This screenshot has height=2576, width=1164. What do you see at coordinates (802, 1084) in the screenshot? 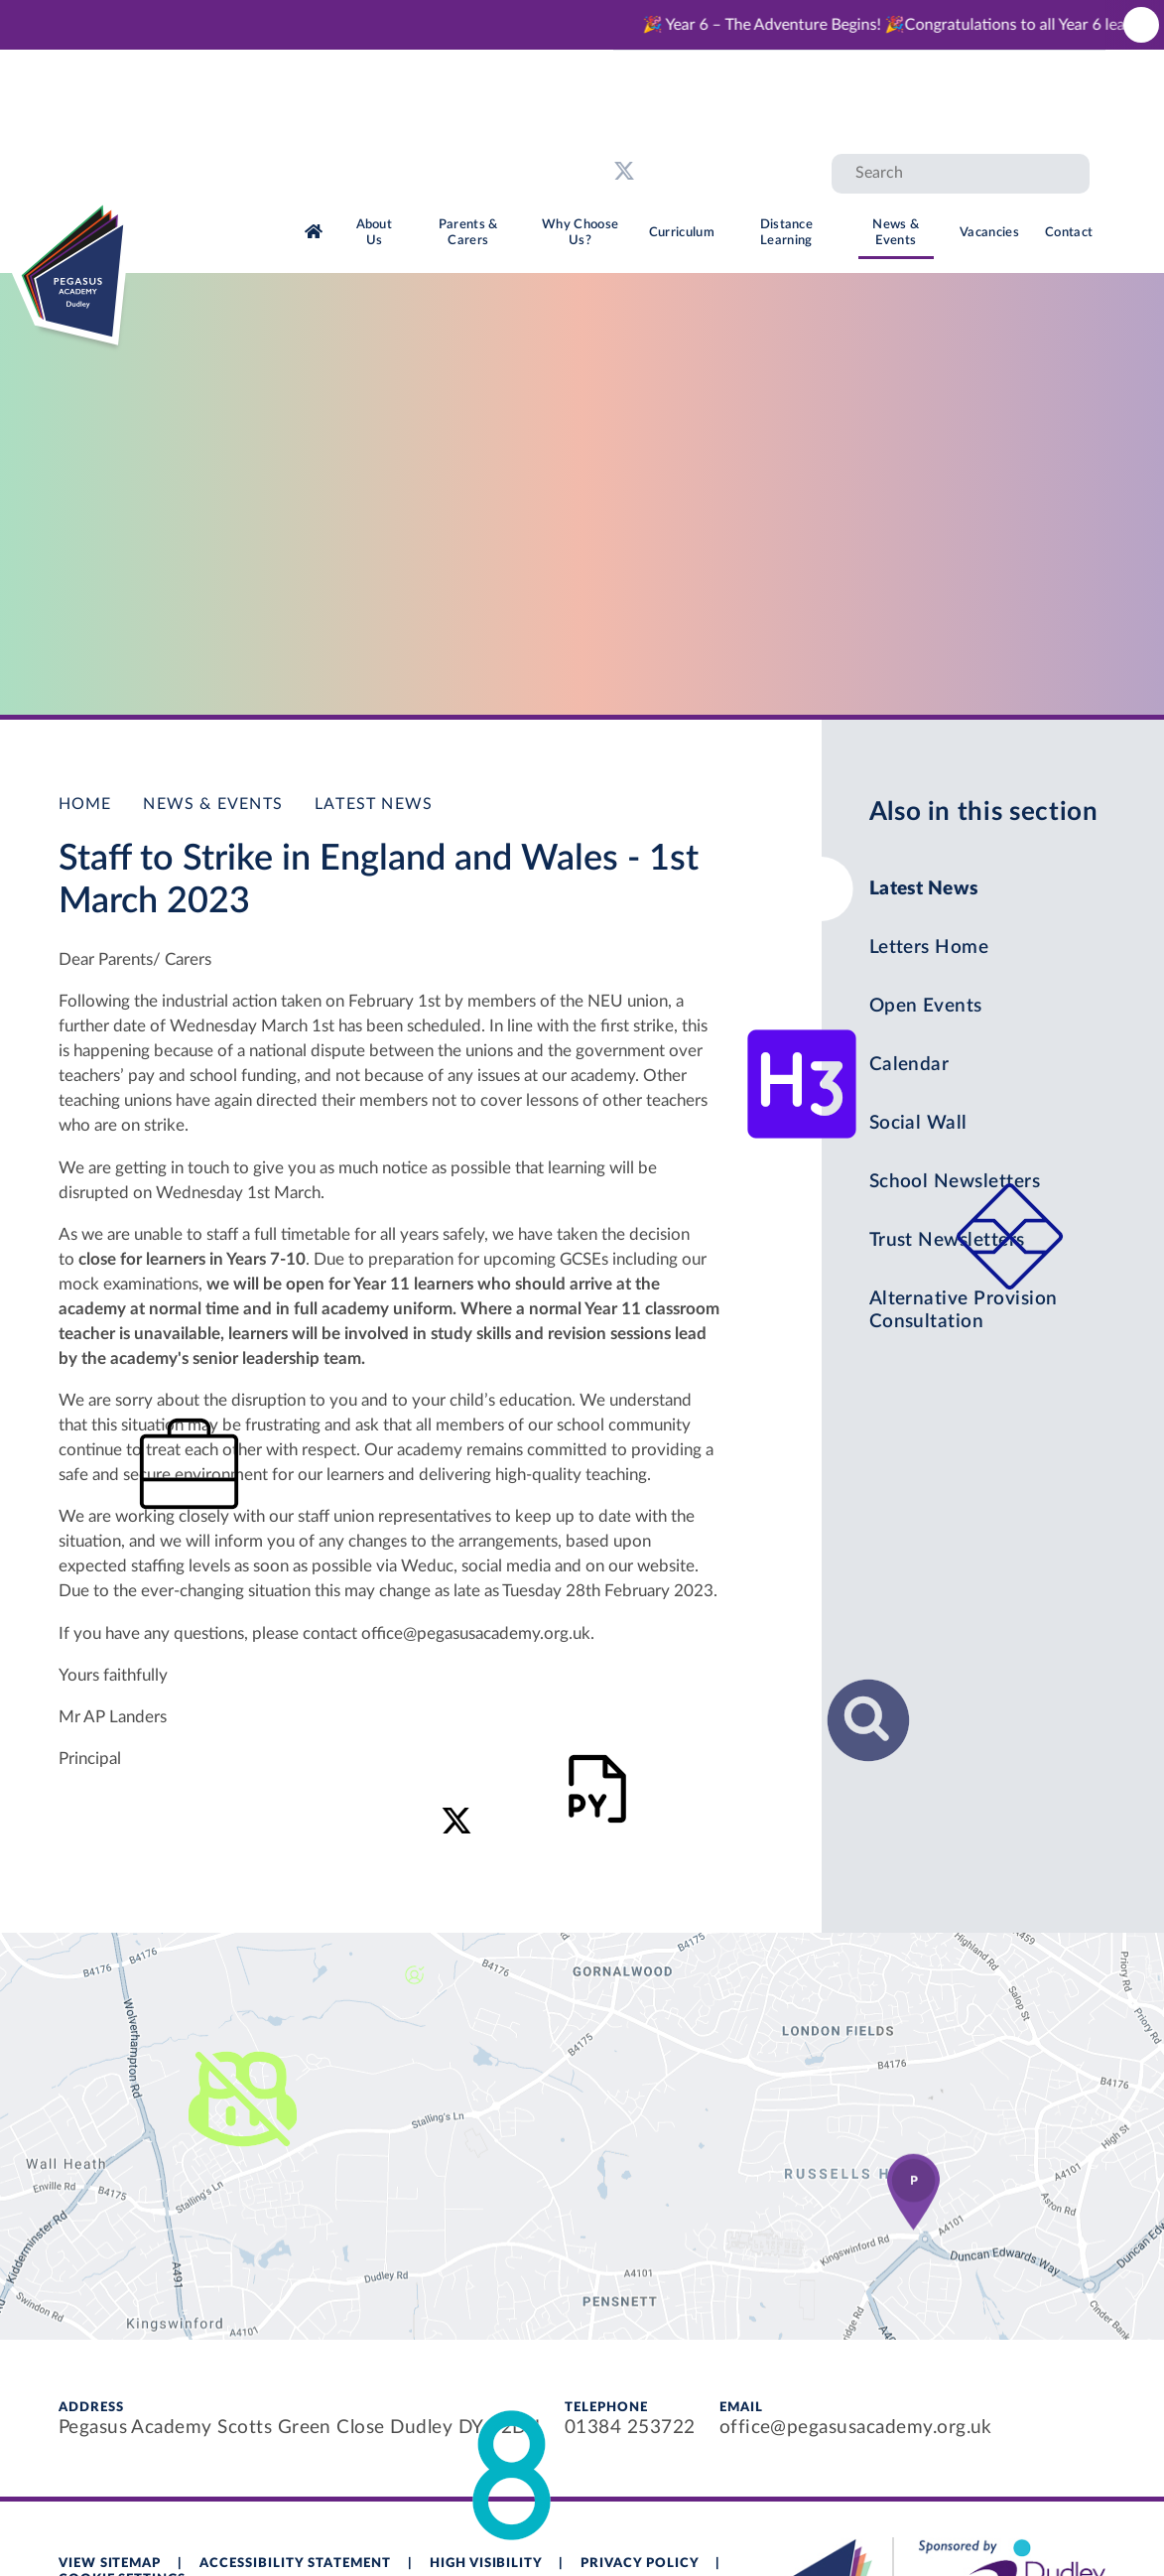
I see `format text as heading level 3` at bounding box center [802, 1084].